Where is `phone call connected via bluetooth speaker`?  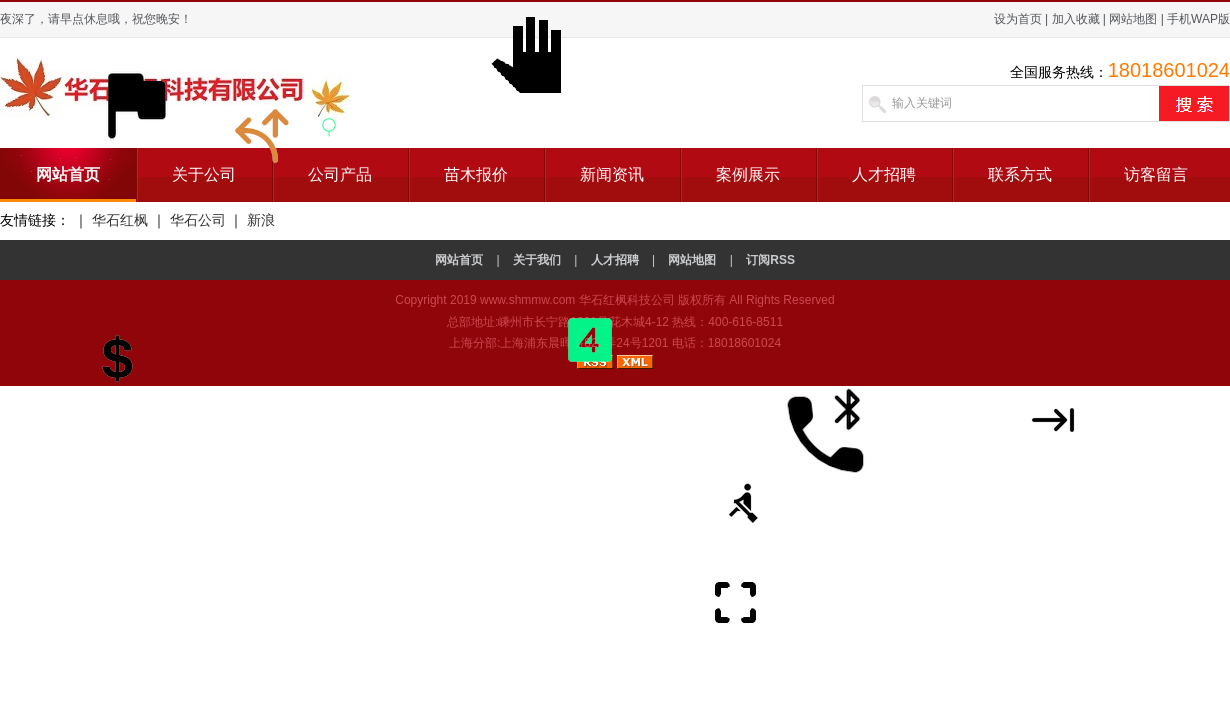
phone call connected via bluetooth speaker is located at coordinates (825, 434).